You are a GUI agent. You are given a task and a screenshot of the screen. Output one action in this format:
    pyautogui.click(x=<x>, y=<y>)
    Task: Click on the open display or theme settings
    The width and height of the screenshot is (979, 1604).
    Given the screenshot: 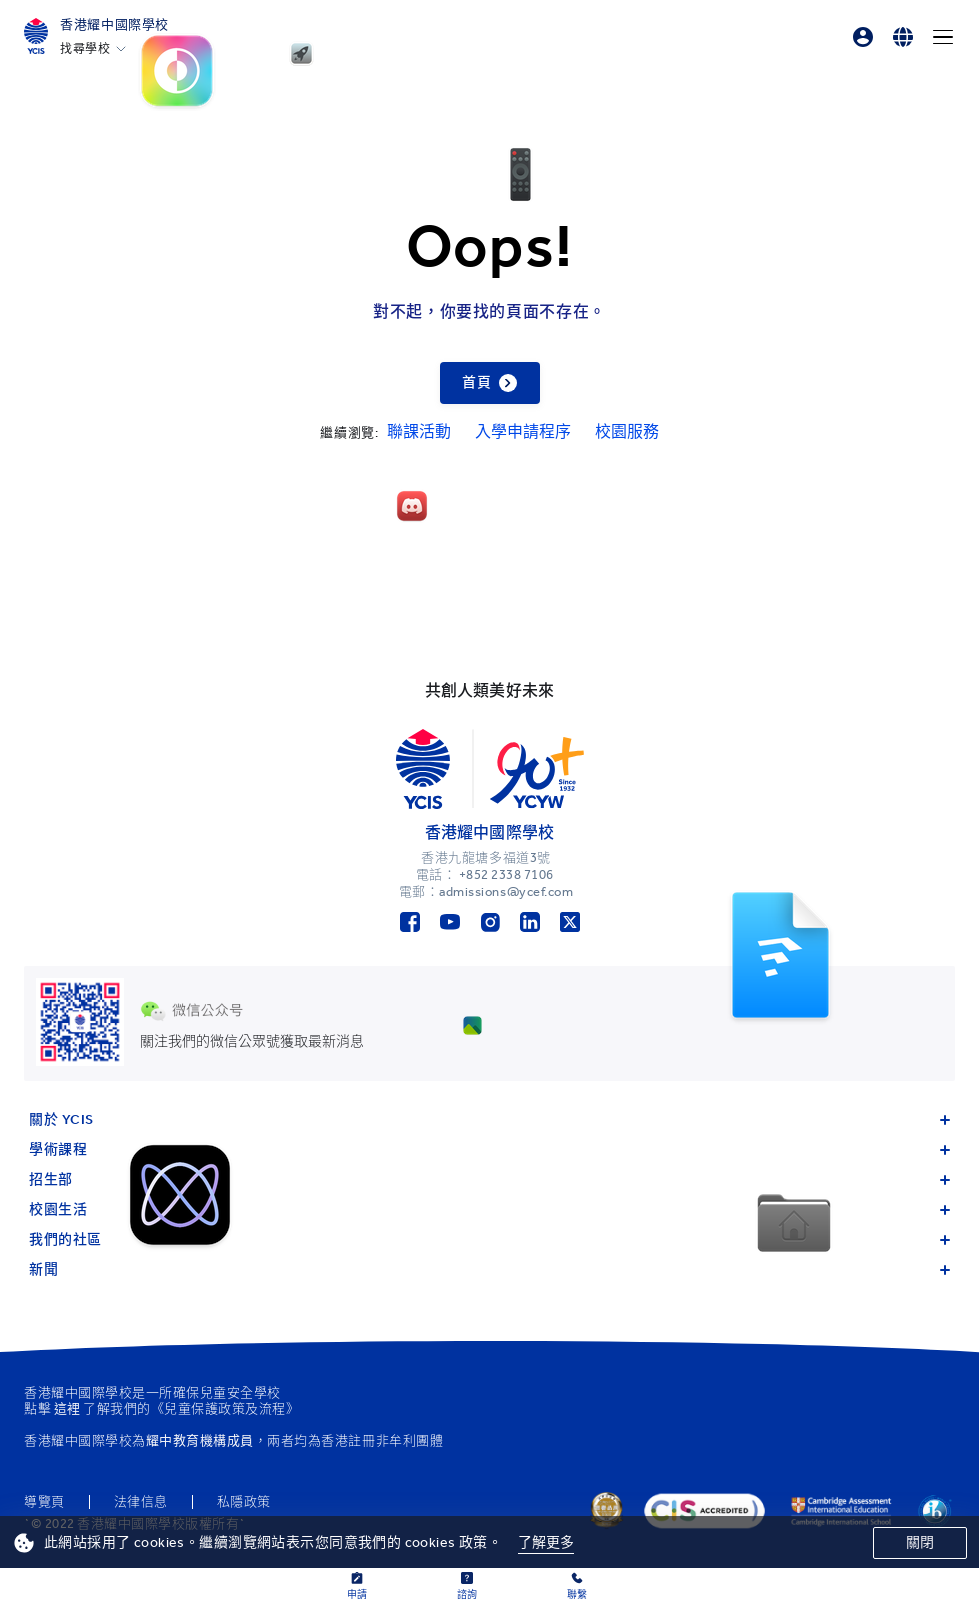 What is the action you would take?
    pyautogui.click(x=177, y=72)
    